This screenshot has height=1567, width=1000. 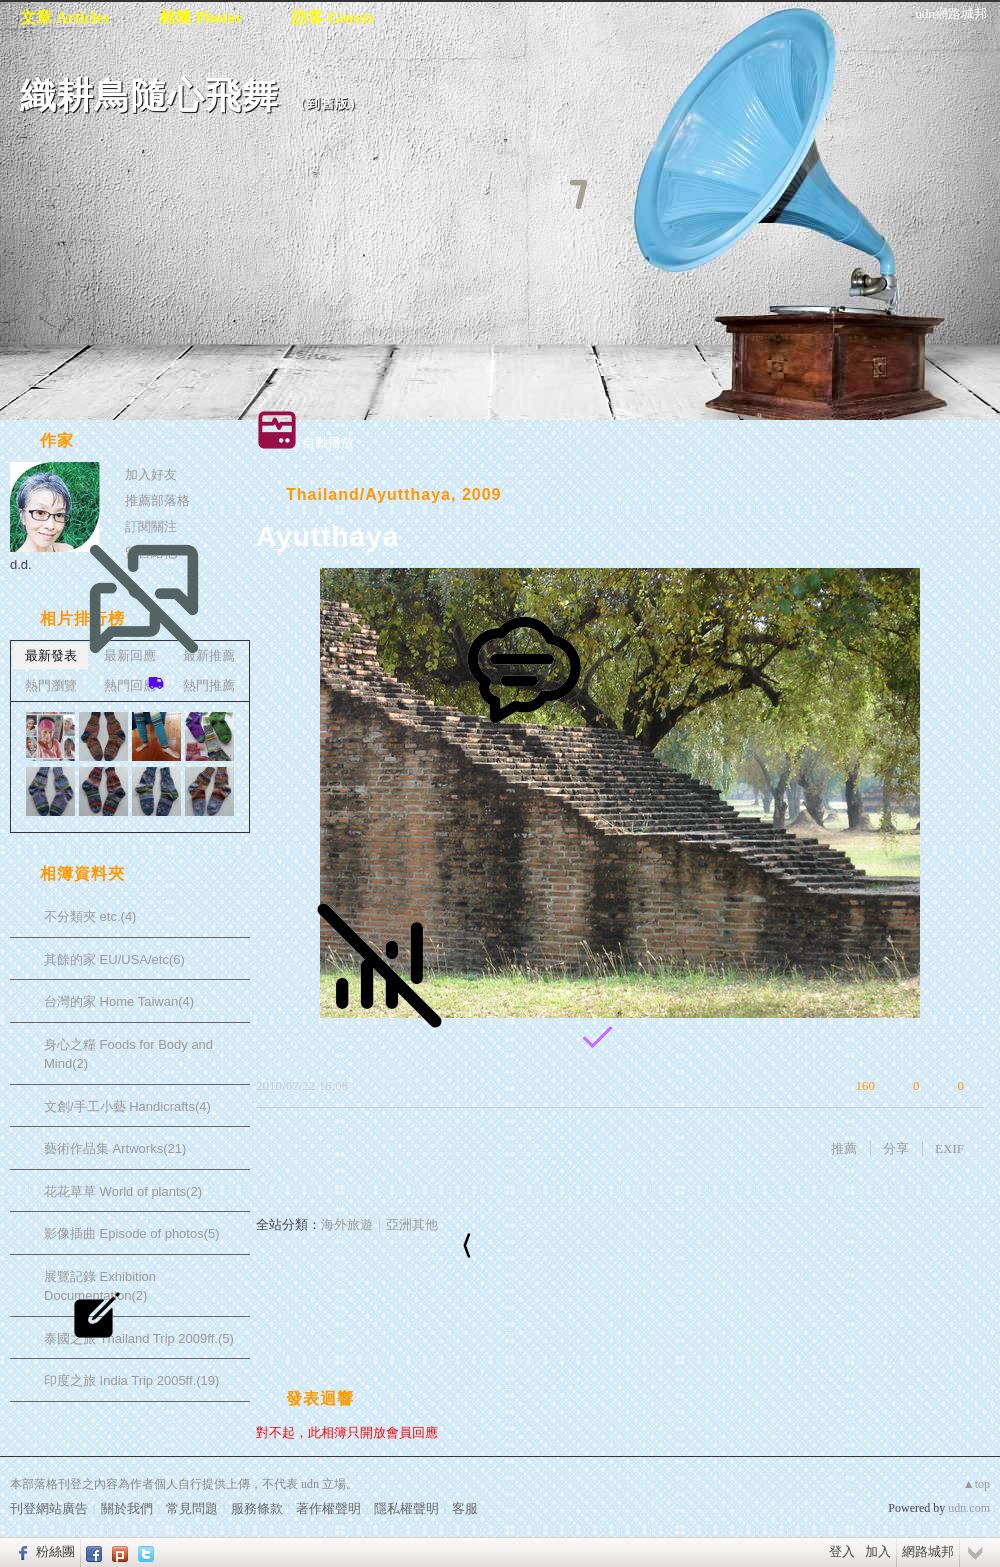 I want to click on navigate to the previous item or page, so click(x=467, y=1245).